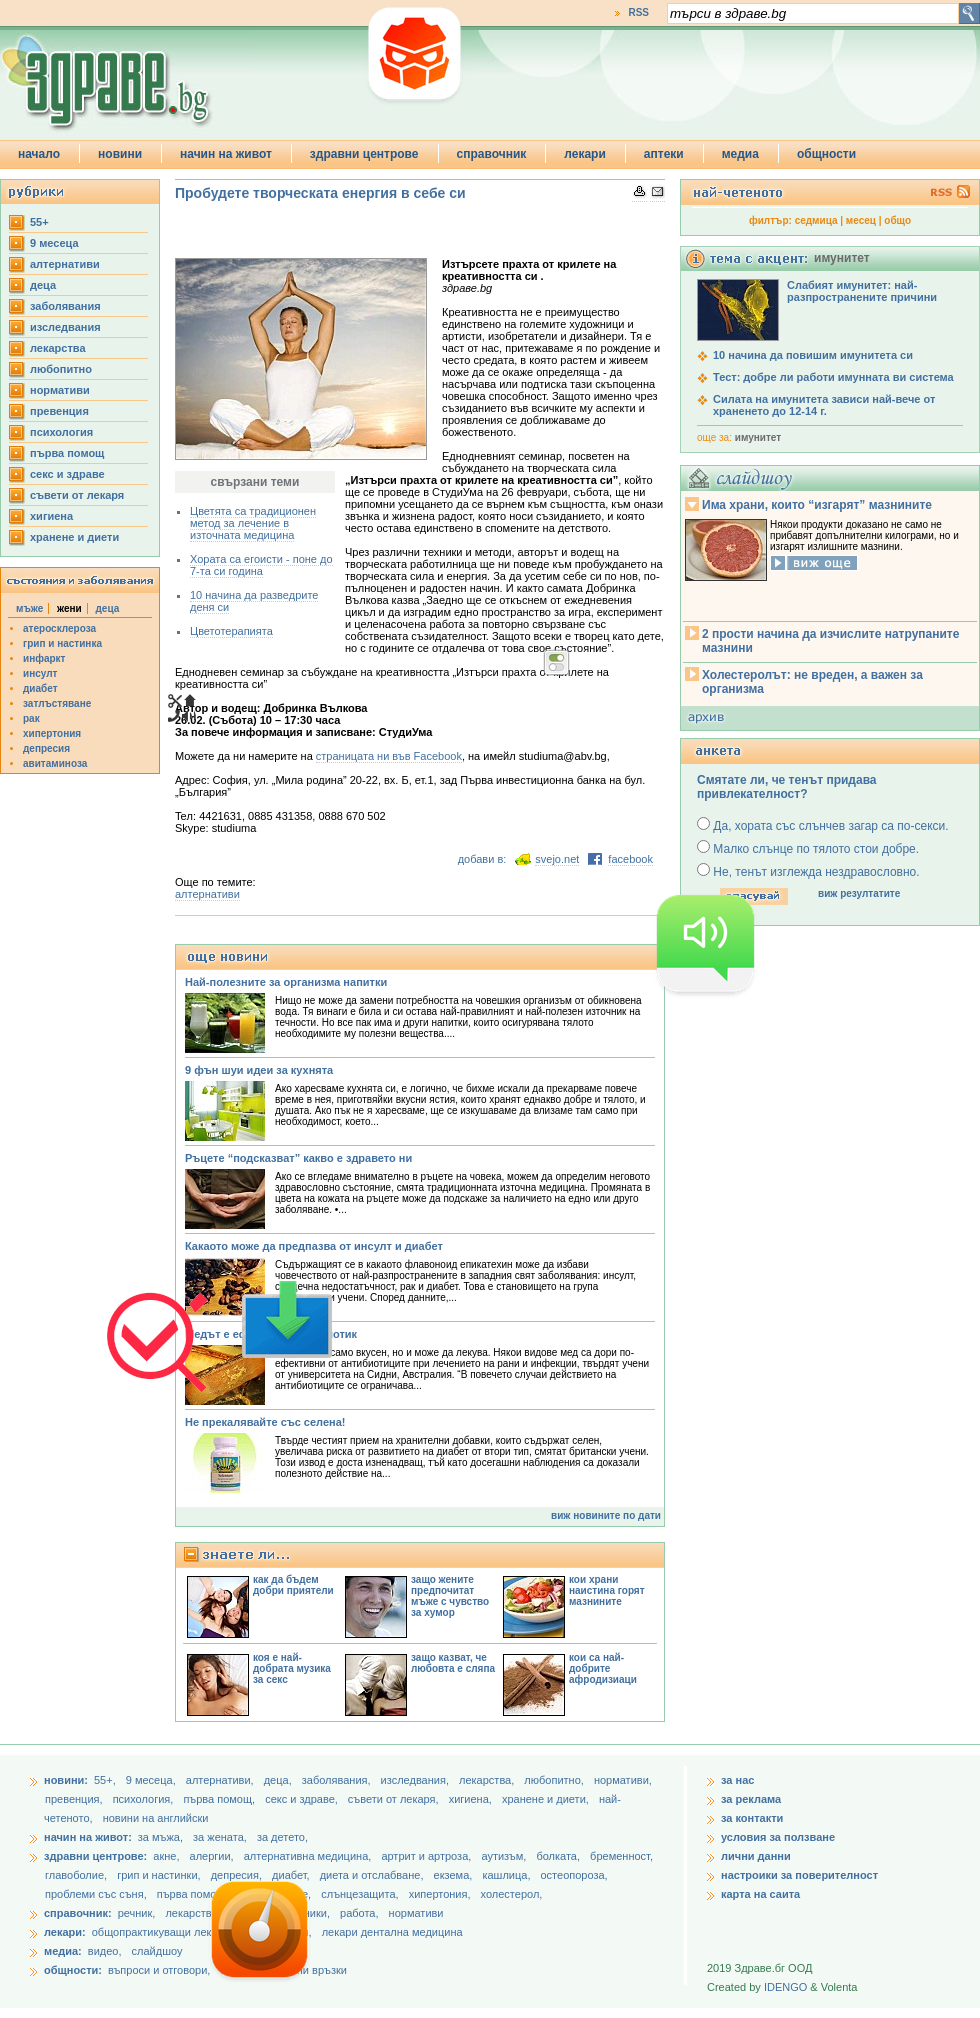 The height and width of the screenshot is (2018, 980). I want to click on open kmouth text-to-speech application, so click(705, 943).